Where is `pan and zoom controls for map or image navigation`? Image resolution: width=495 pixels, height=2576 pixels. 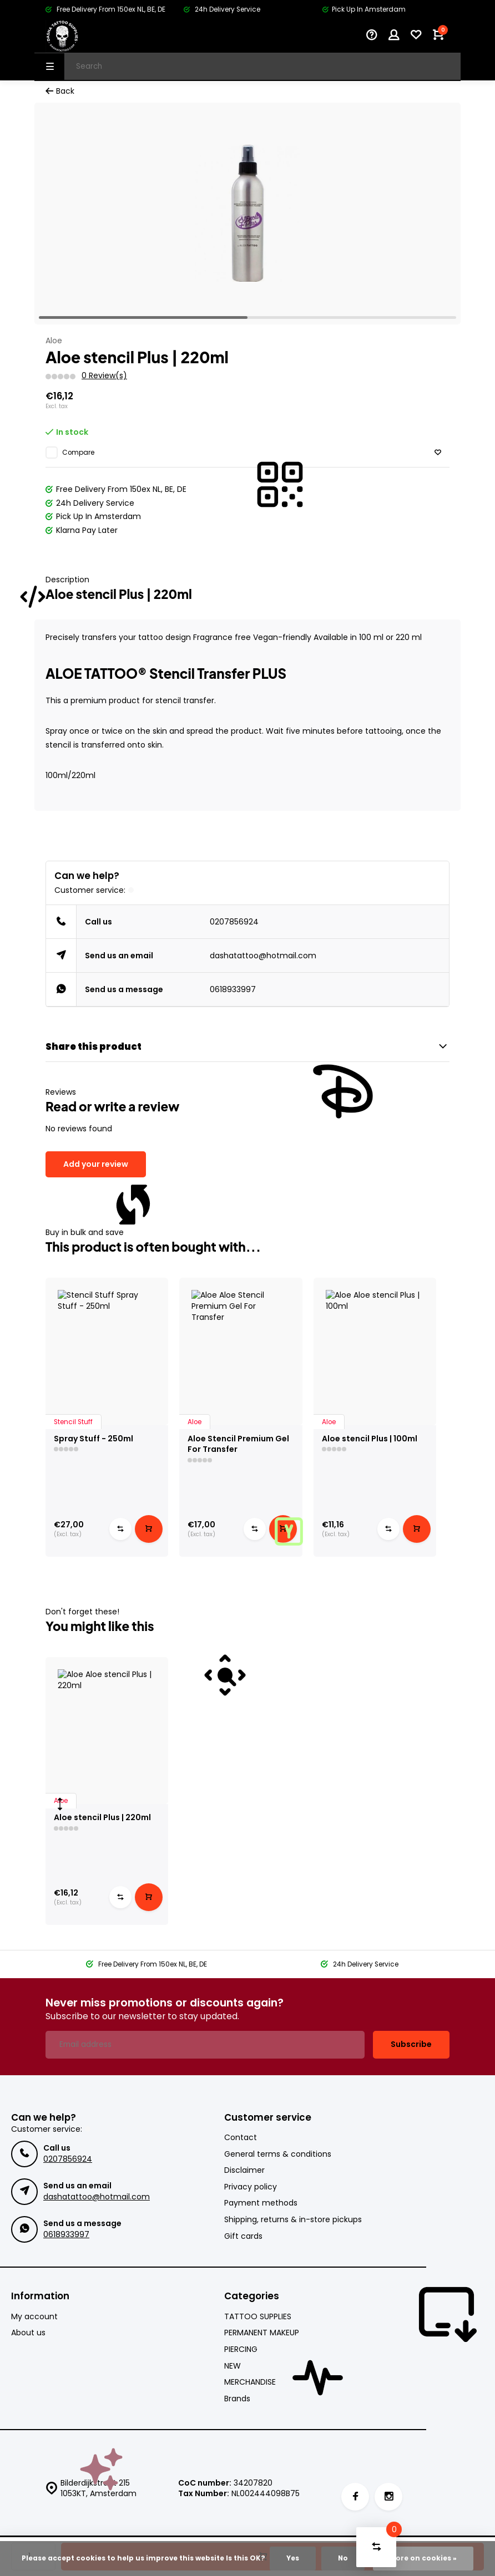 pan and zoom controls for map or image navigation is located at coordinates (225, 1675).